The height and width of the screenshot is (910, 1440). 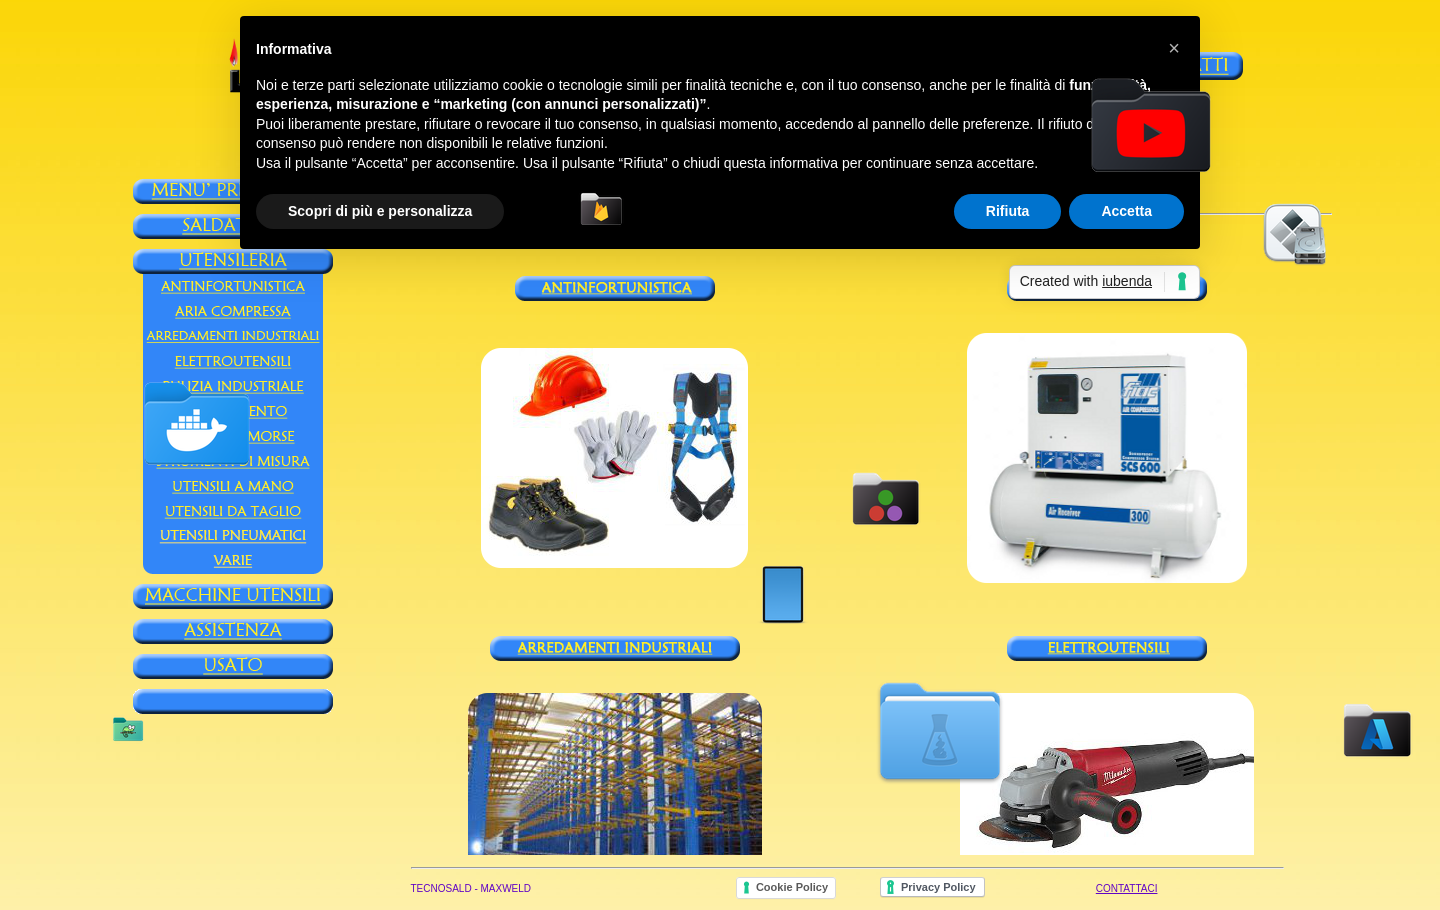 What do you see at coordinates (196, 426) in the screenshot?
I see `open folder containing docker projects` at bounding box center [196, 426].